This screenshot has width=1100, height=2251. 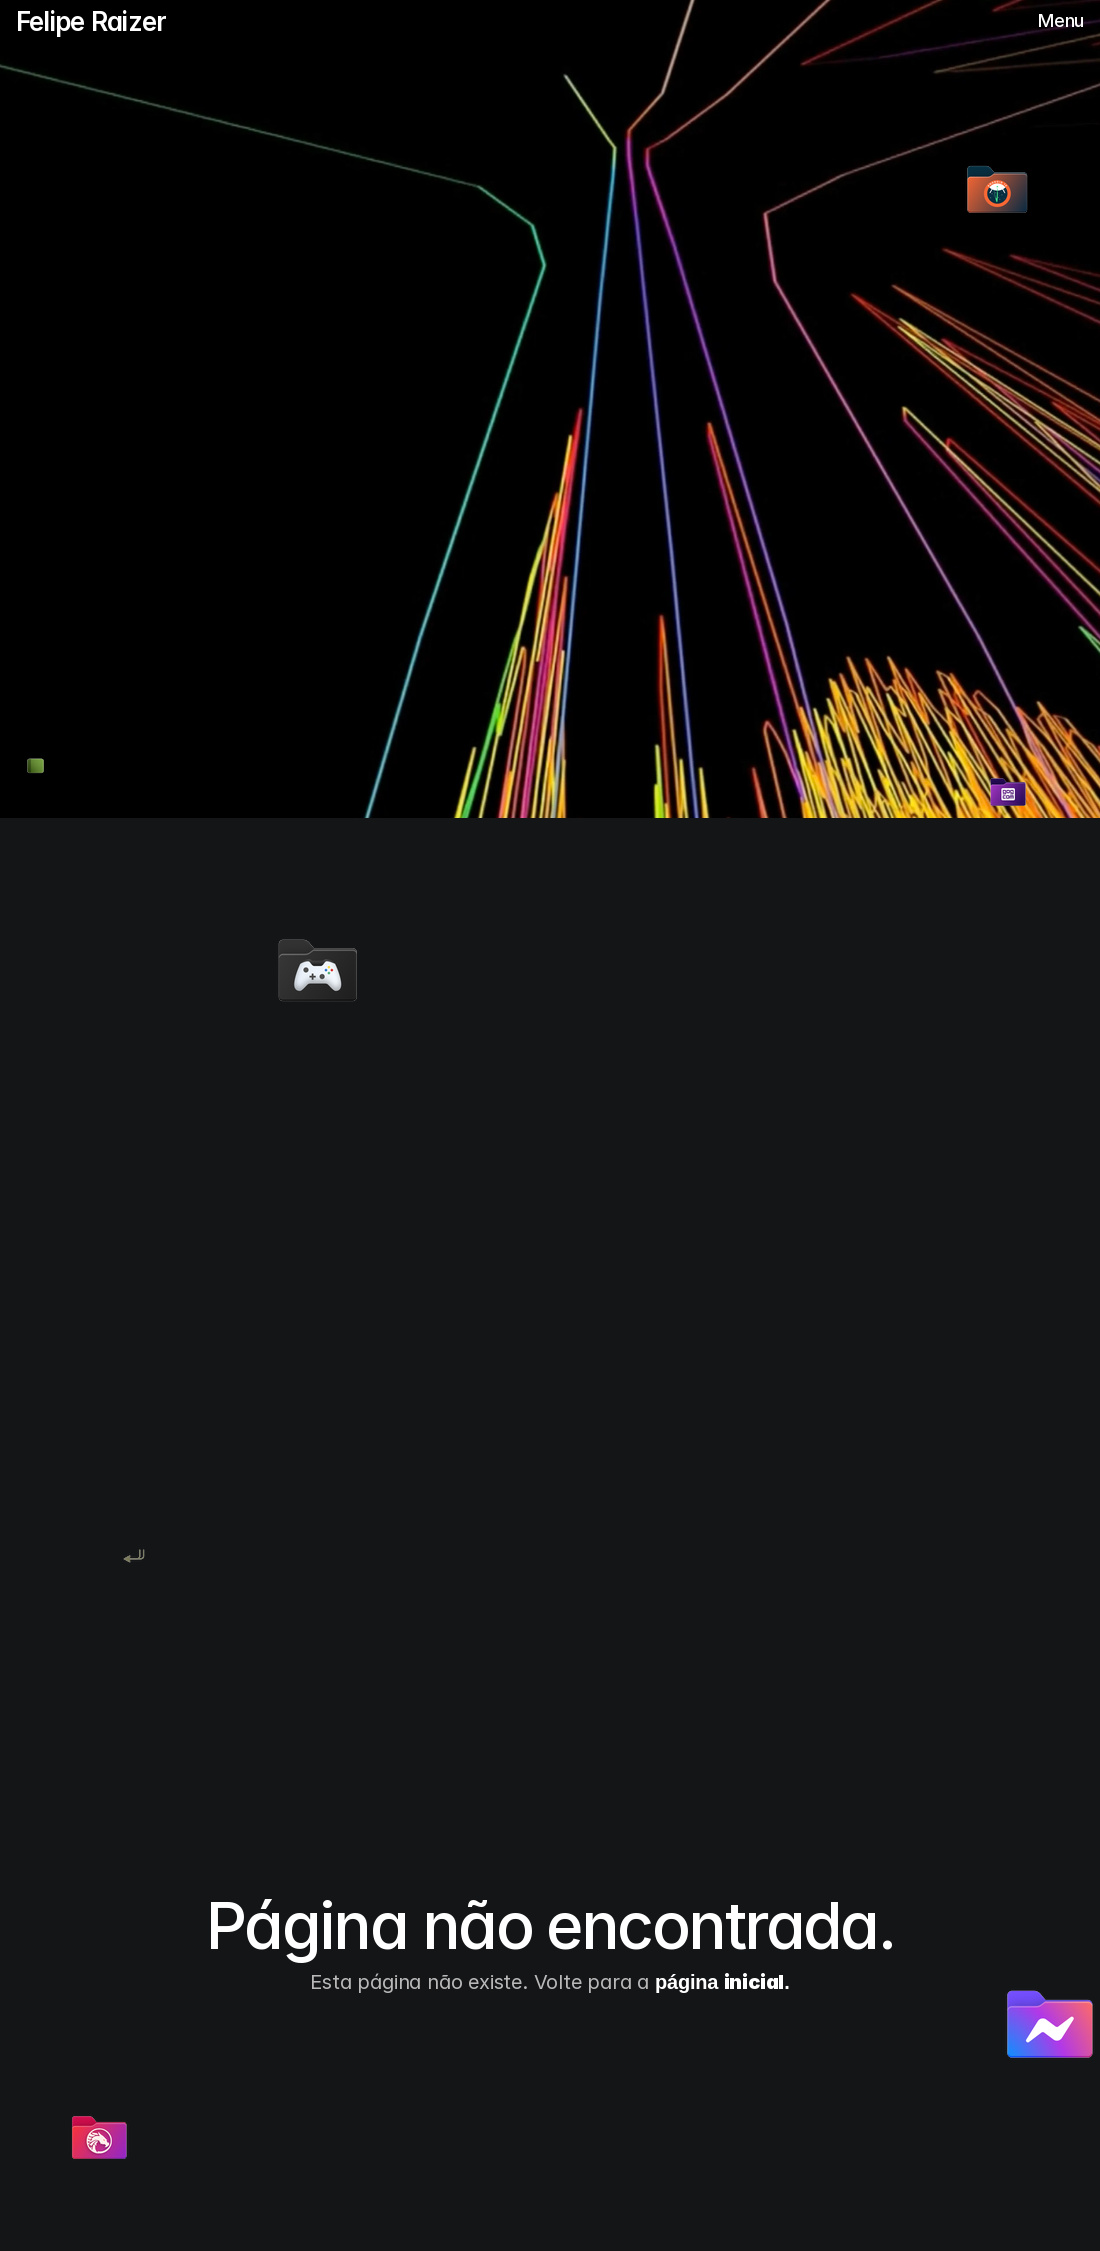 I want to click on open messenger downloads or files folder, so click(x=1049, y=2026).